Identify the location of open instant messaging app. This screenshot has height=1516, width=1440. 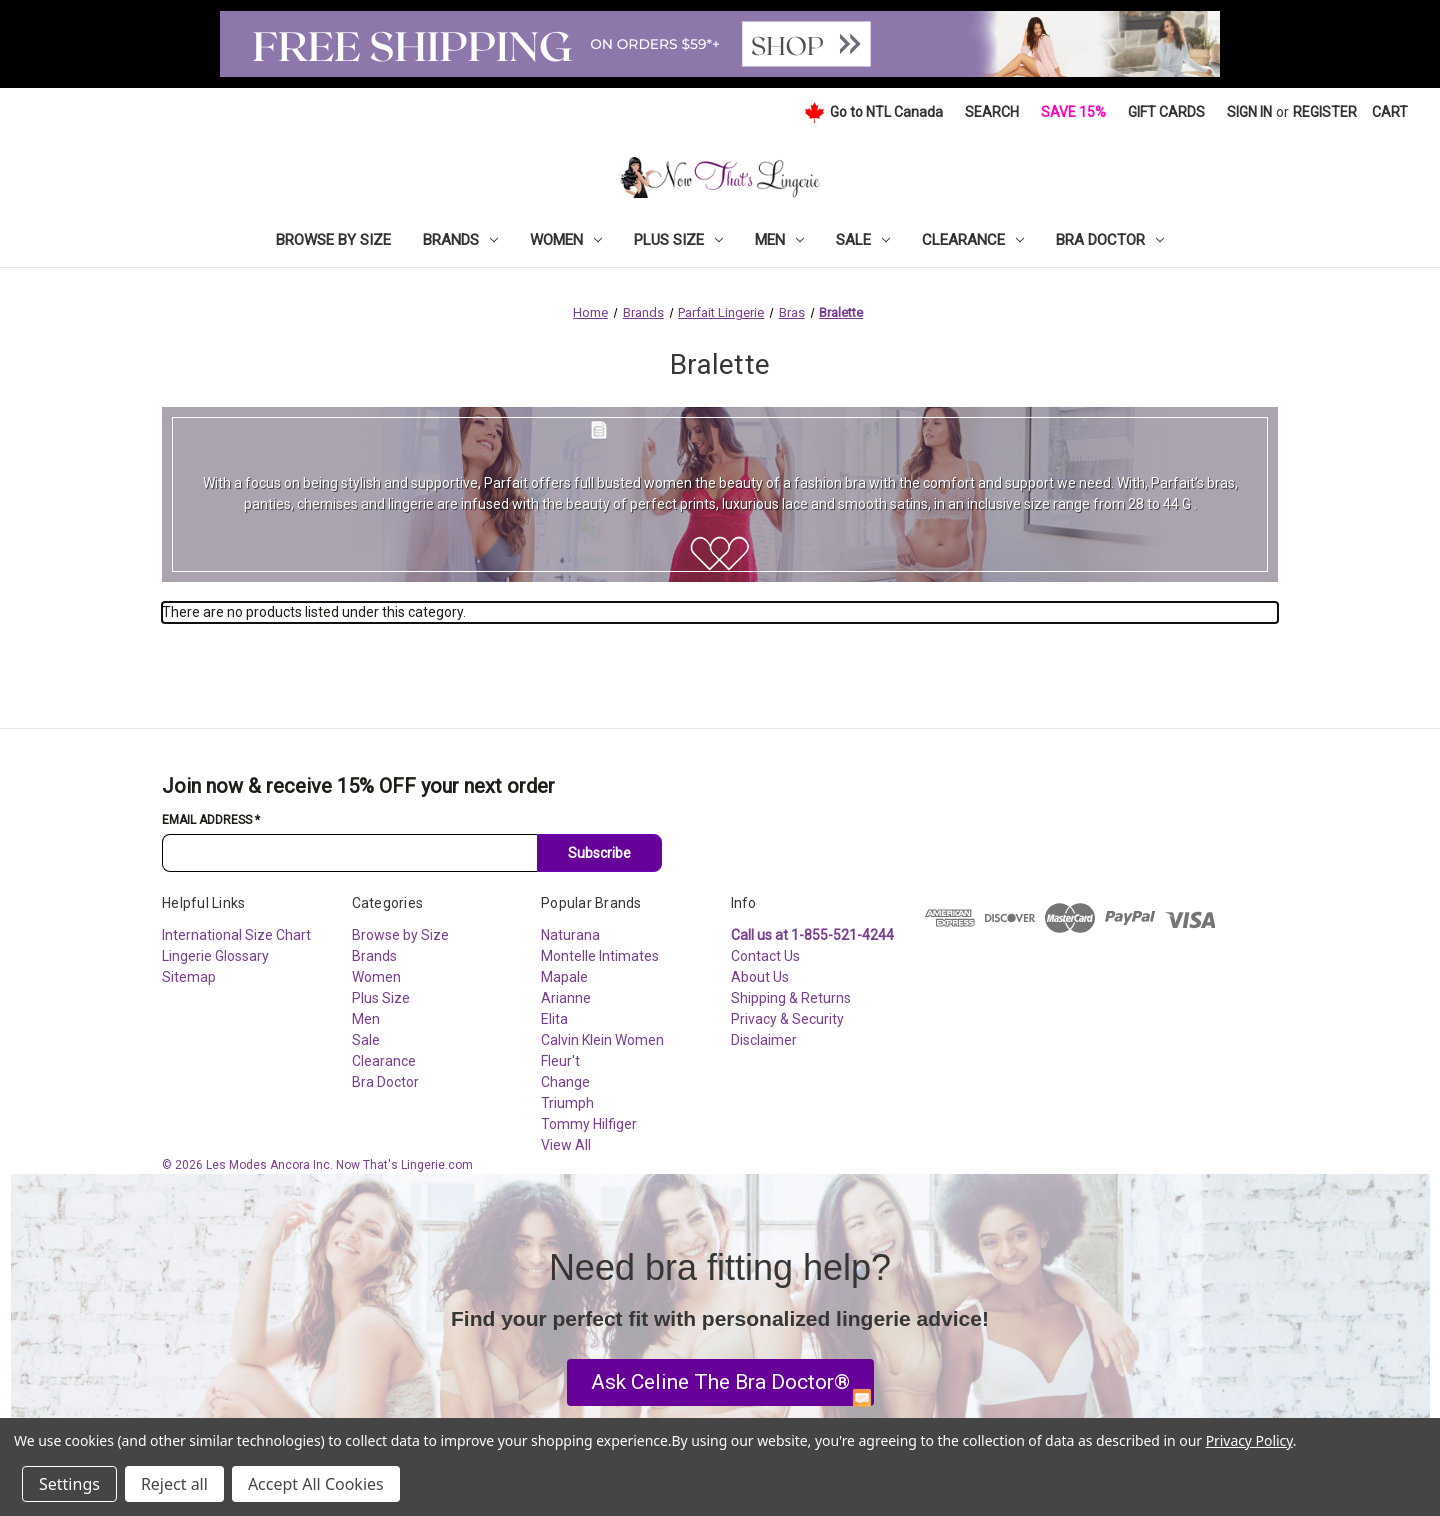
(862, 1398).